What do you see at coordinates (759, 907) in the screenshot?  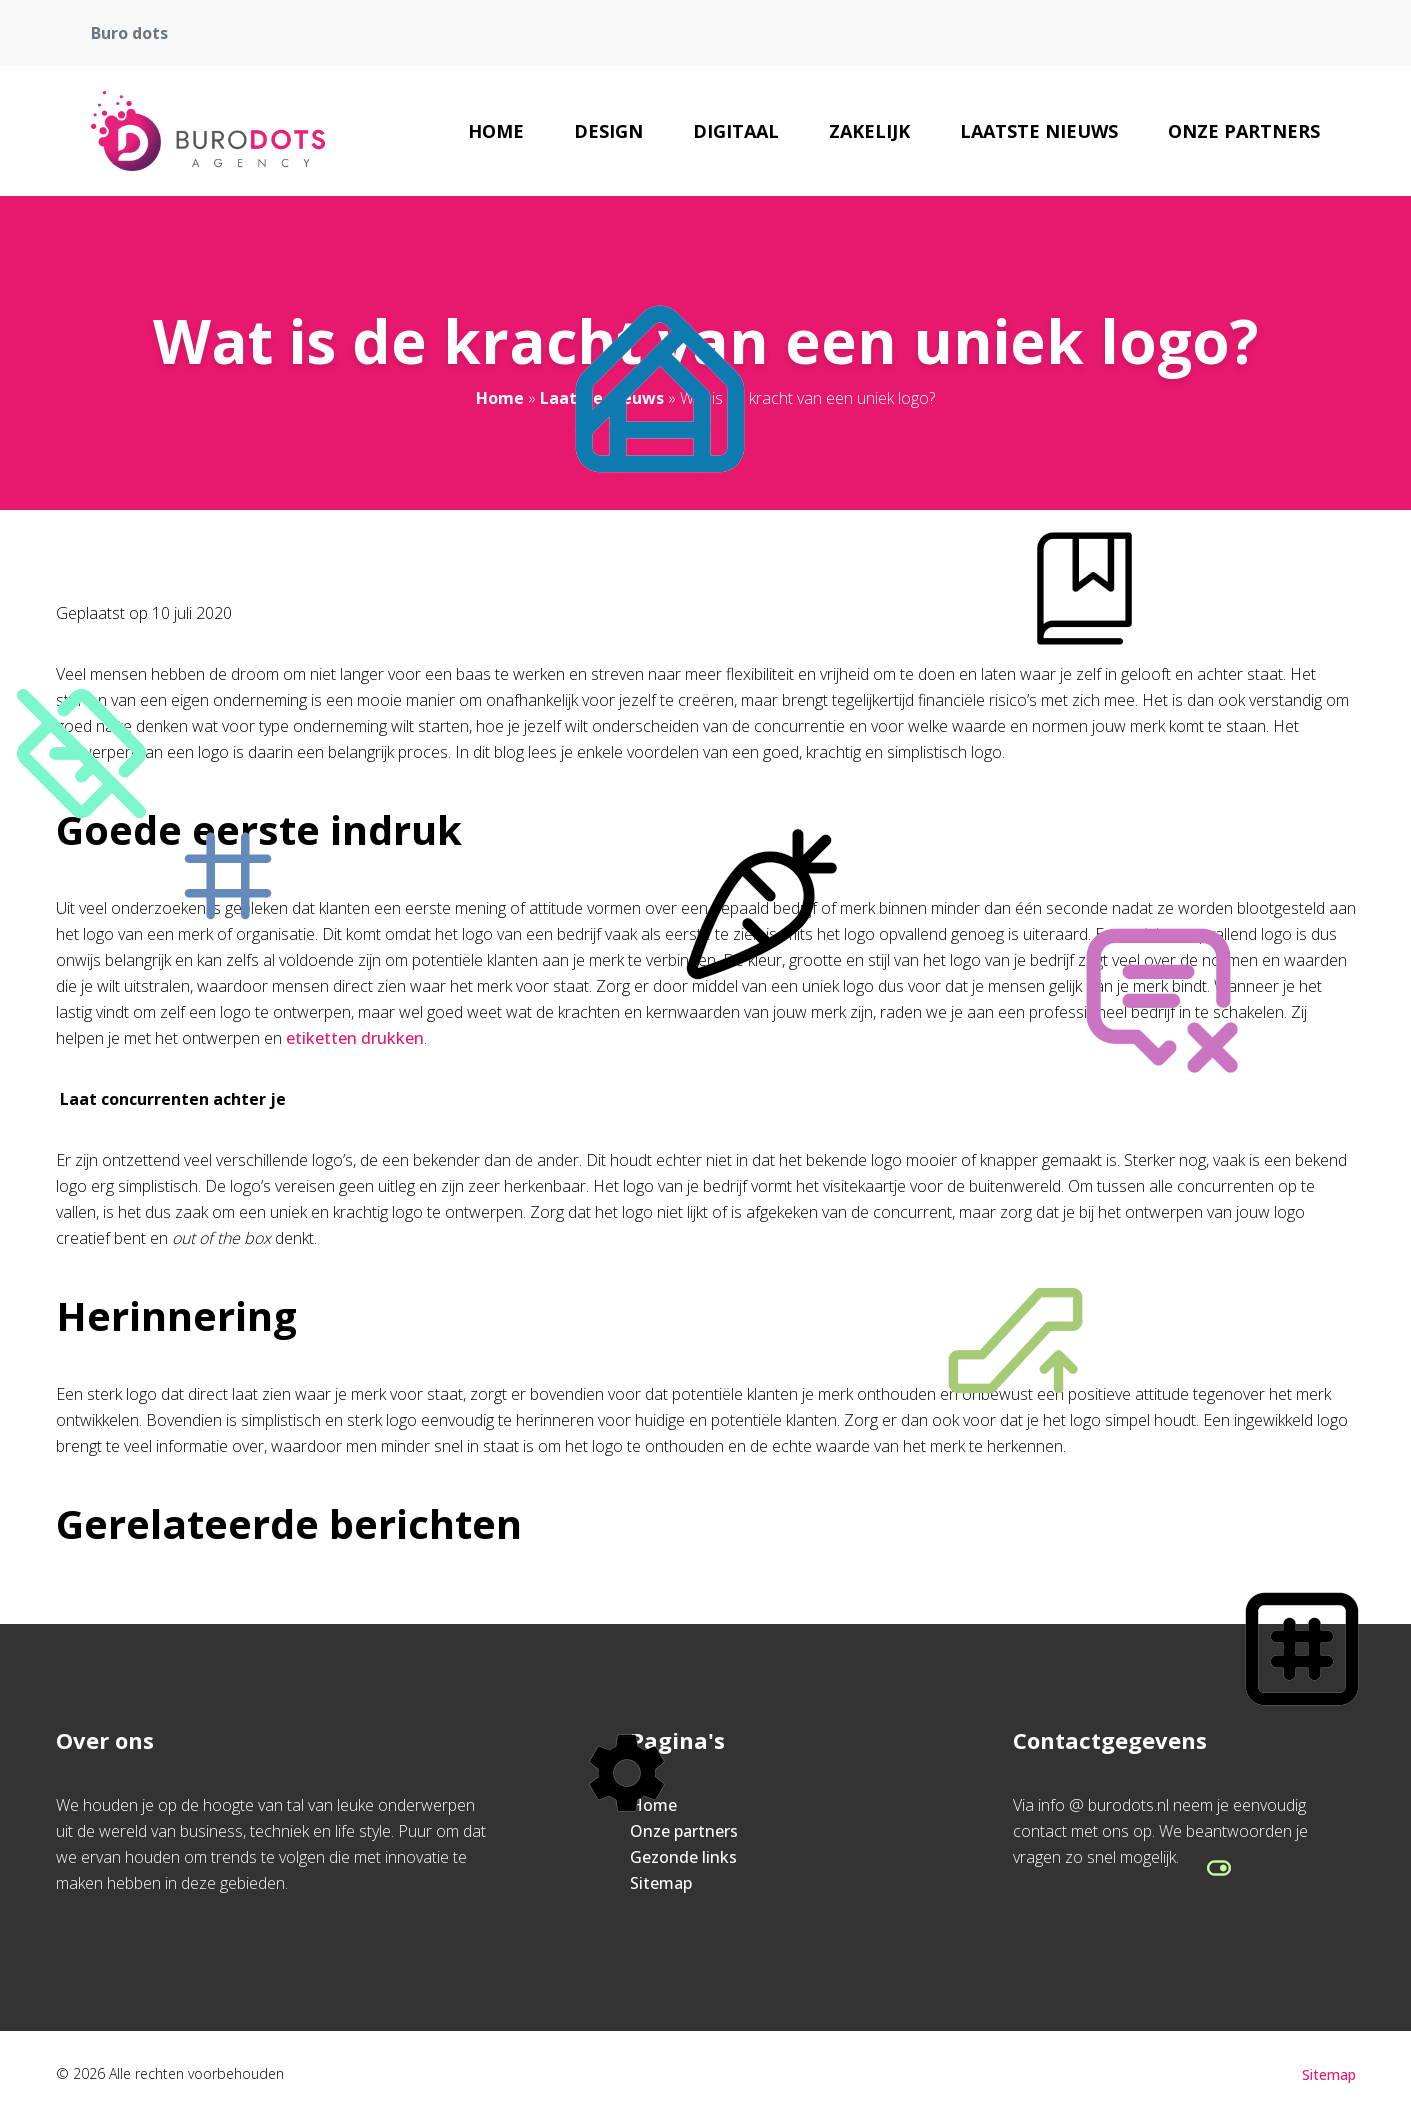 I see `browse vegetable or produce category` at bounding box center [759, 907].